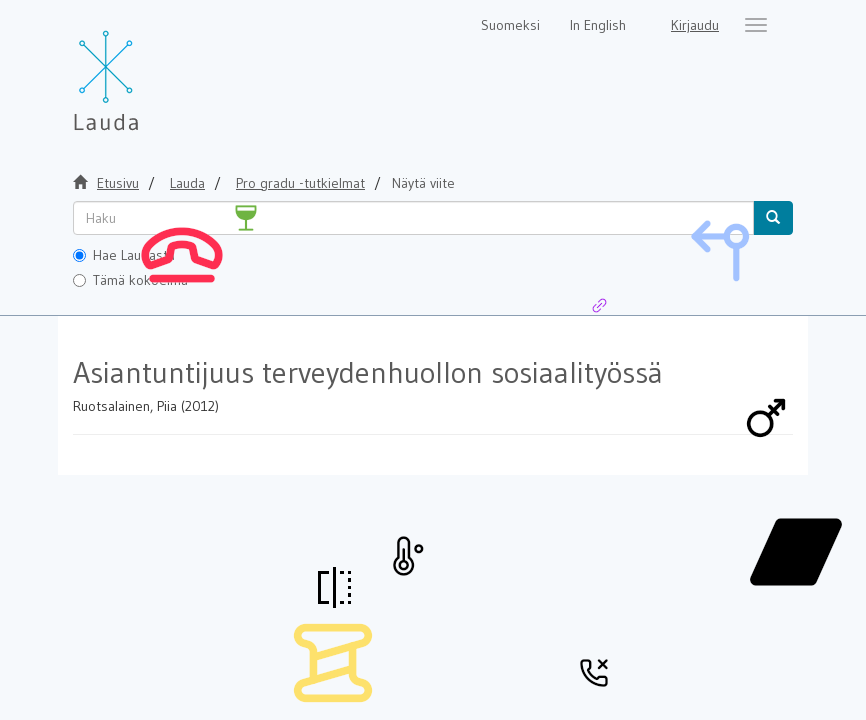 Image resolution: width=866 pixels, height=720 pixels. What do you see at coordinates (334, 587) in the screenshot?
I see `flip image horizontally` at bounding box center [334, 587].